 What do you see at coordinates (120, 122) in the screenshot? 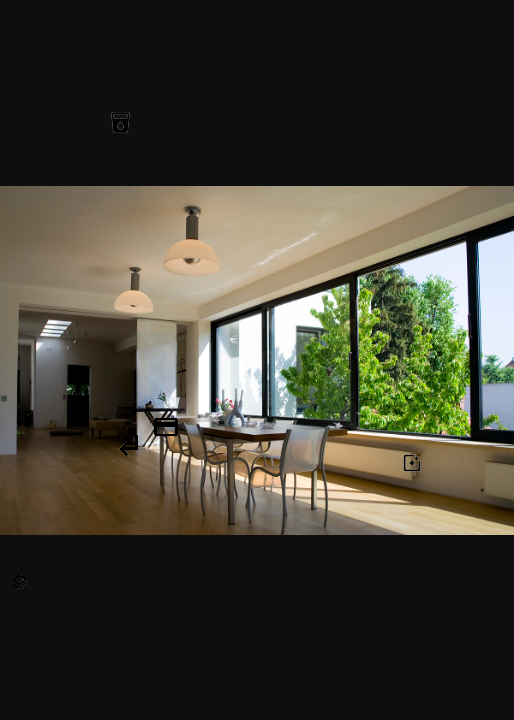
I see `find nearby drink or beverage locations` at bounding box center [120, 122].